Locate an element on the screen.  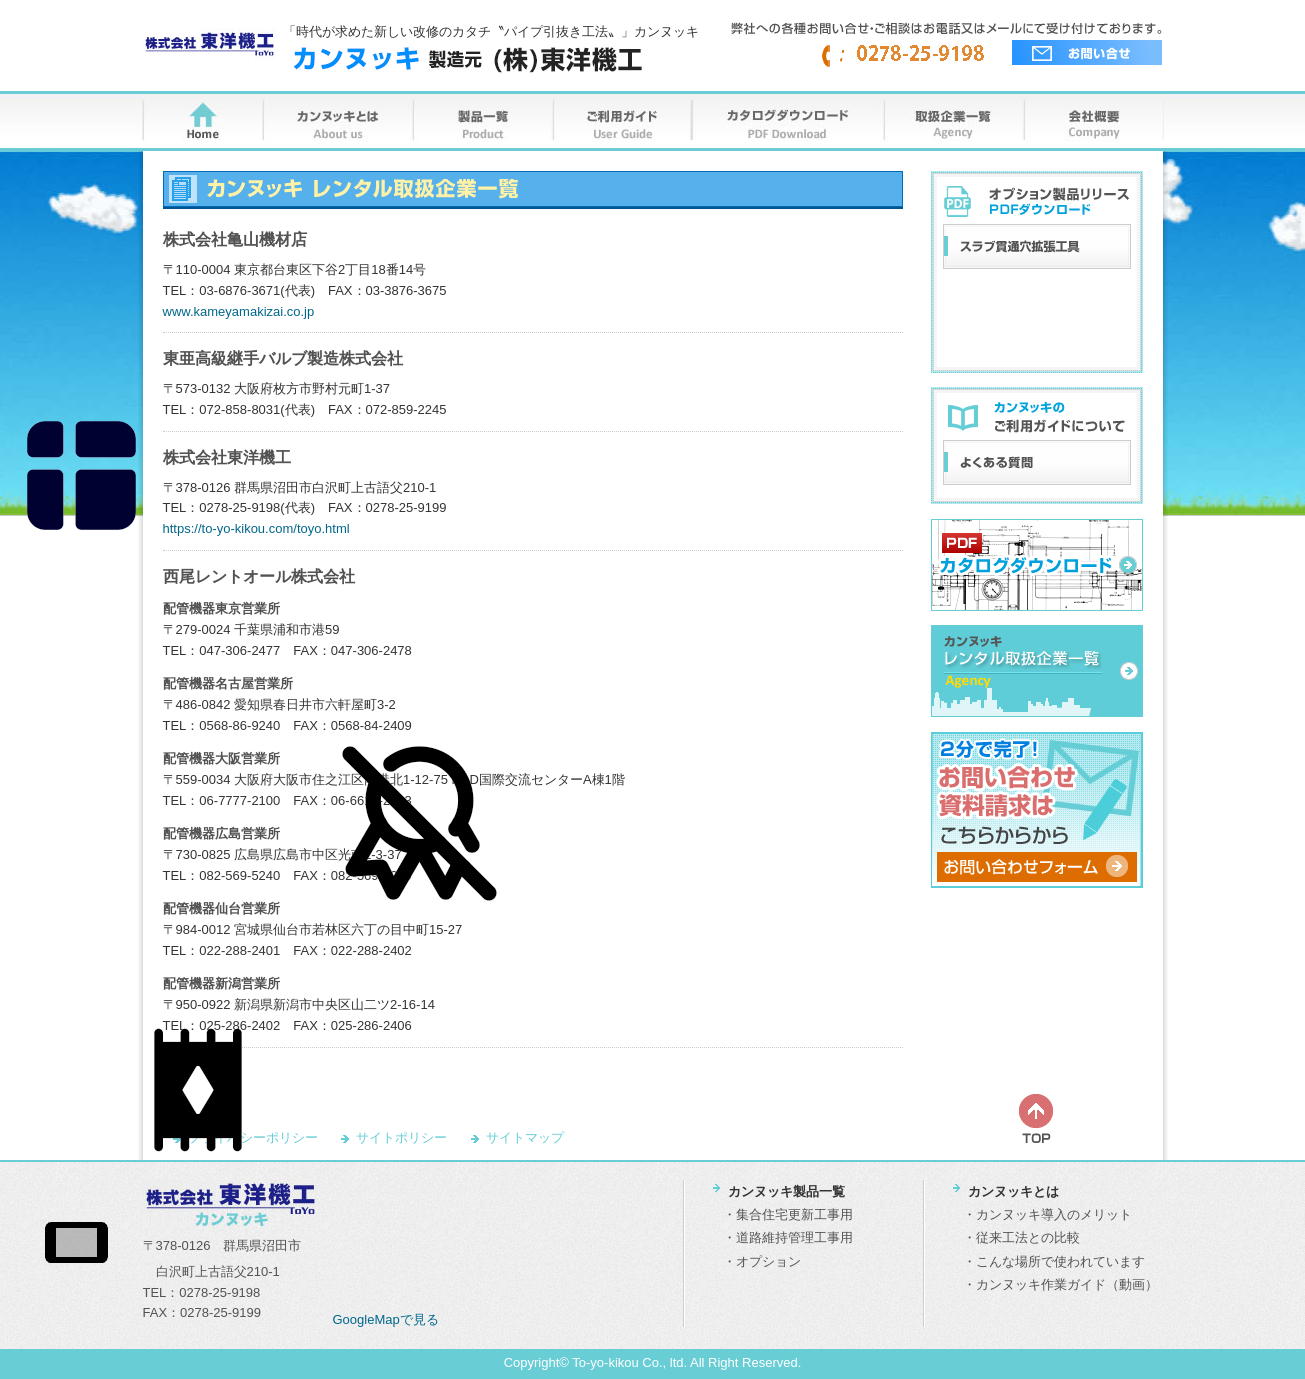
view or manage rug products in a home decor app is located at coordinates (198, 1090).